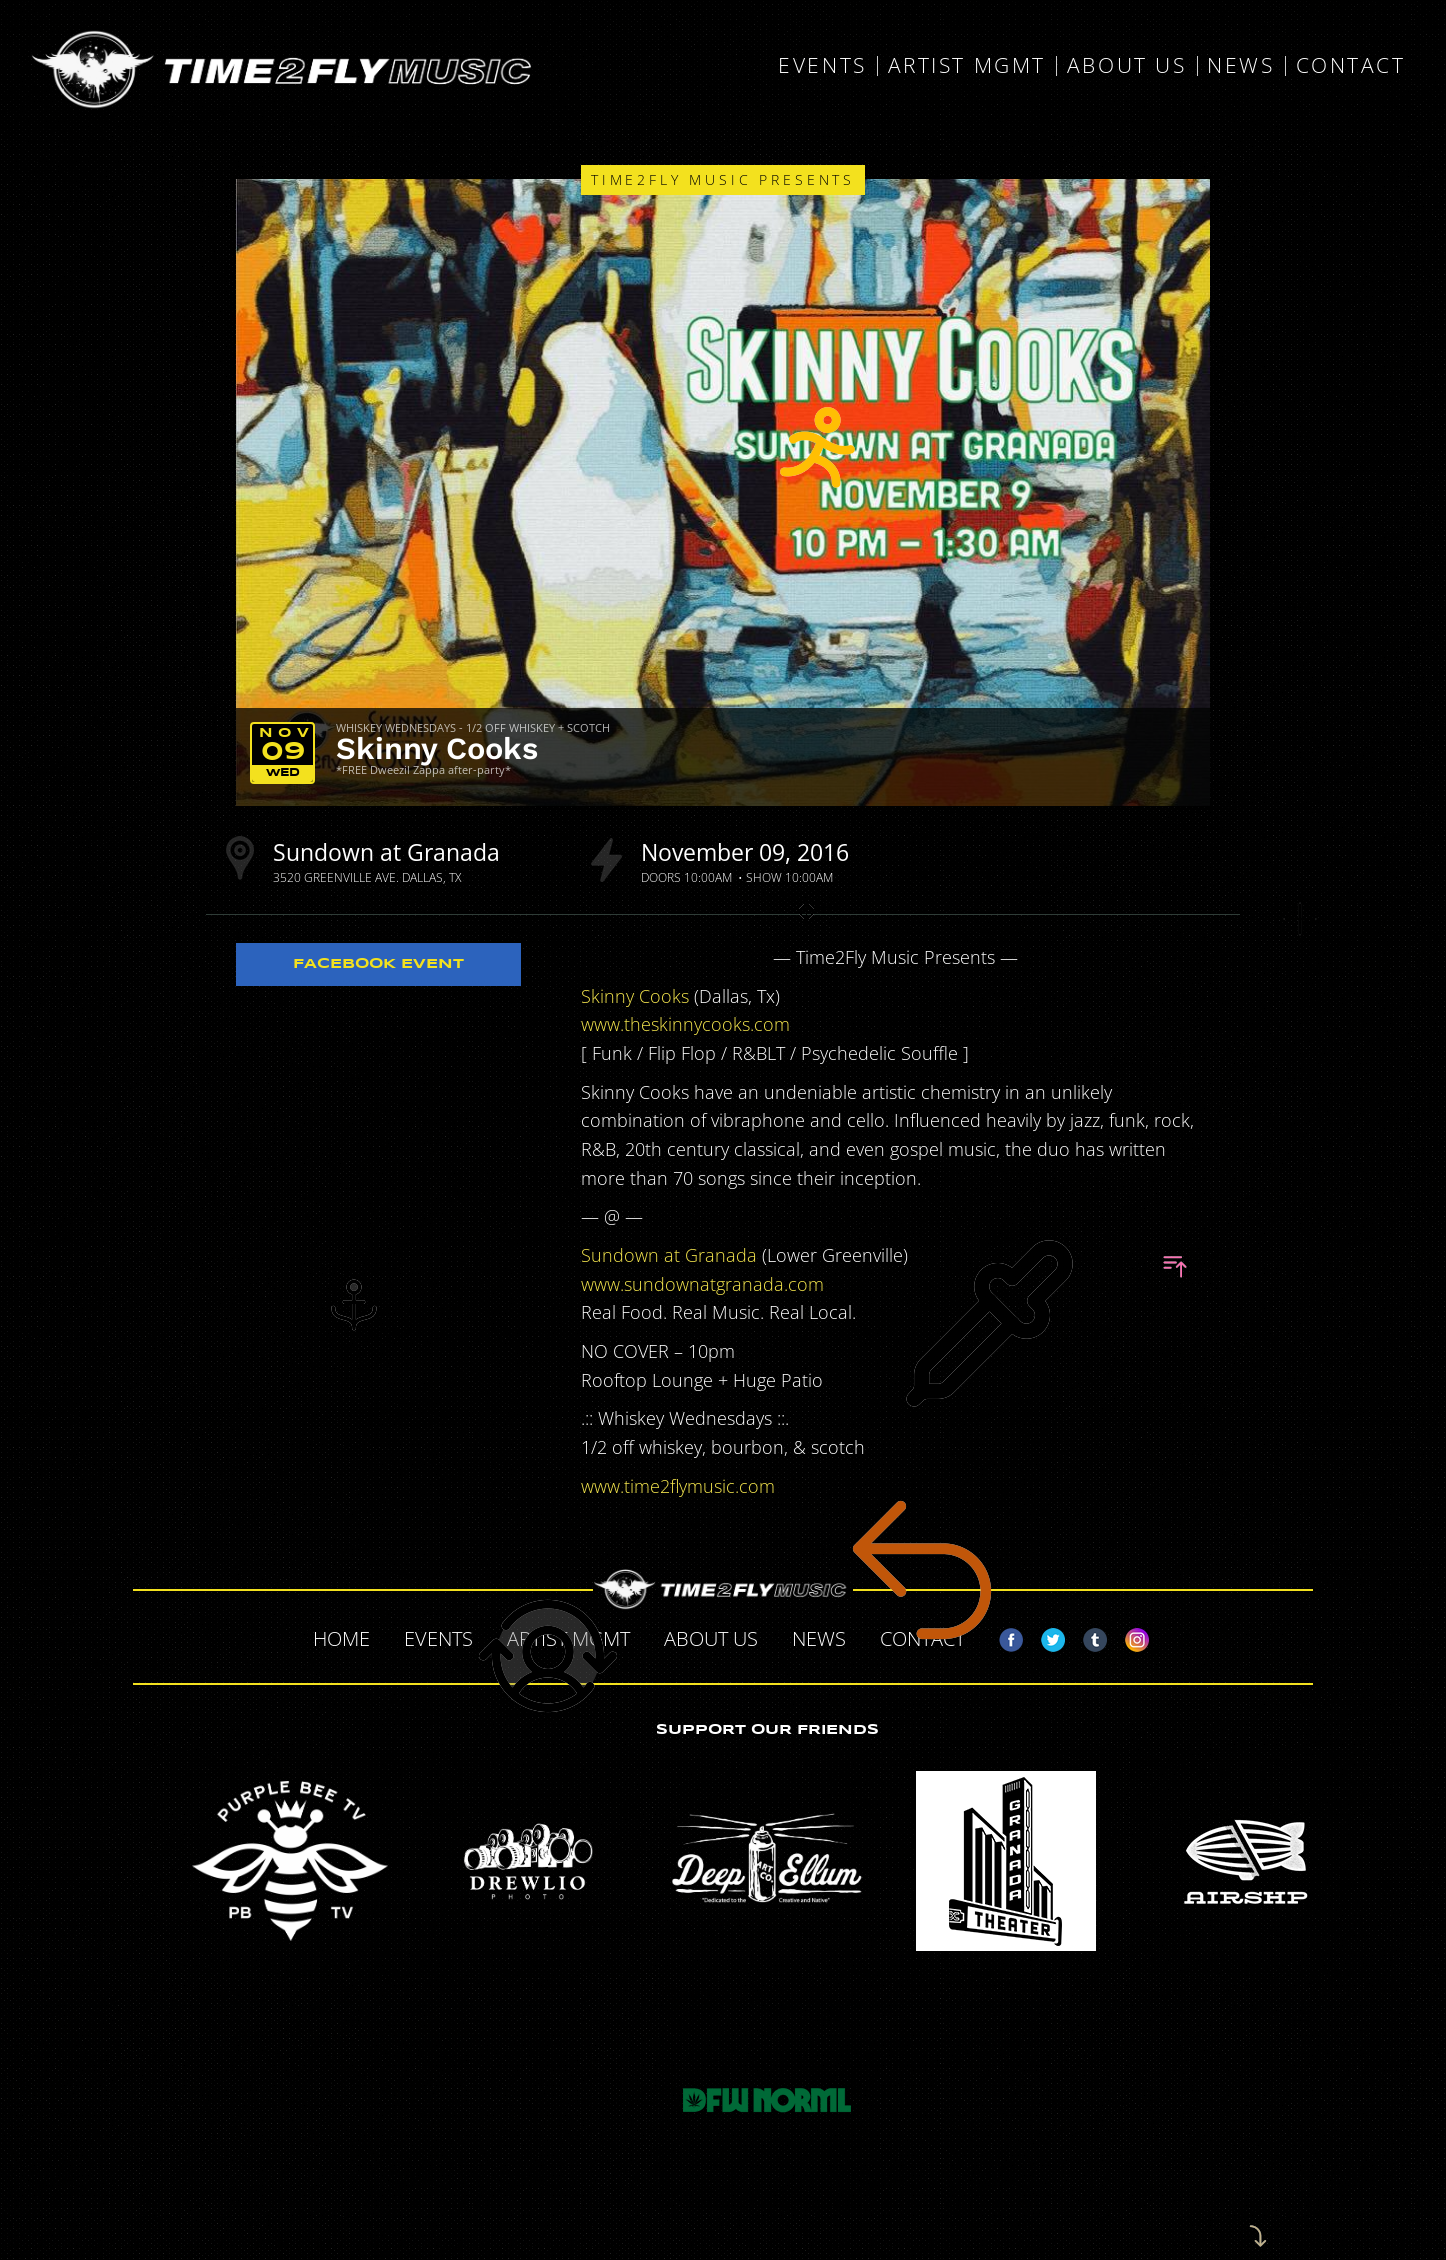 The image size is (1446, 2260). Describe the element at coordinates (819, 446) in the screenshot. I see `start a running or fitness activity` at that location.